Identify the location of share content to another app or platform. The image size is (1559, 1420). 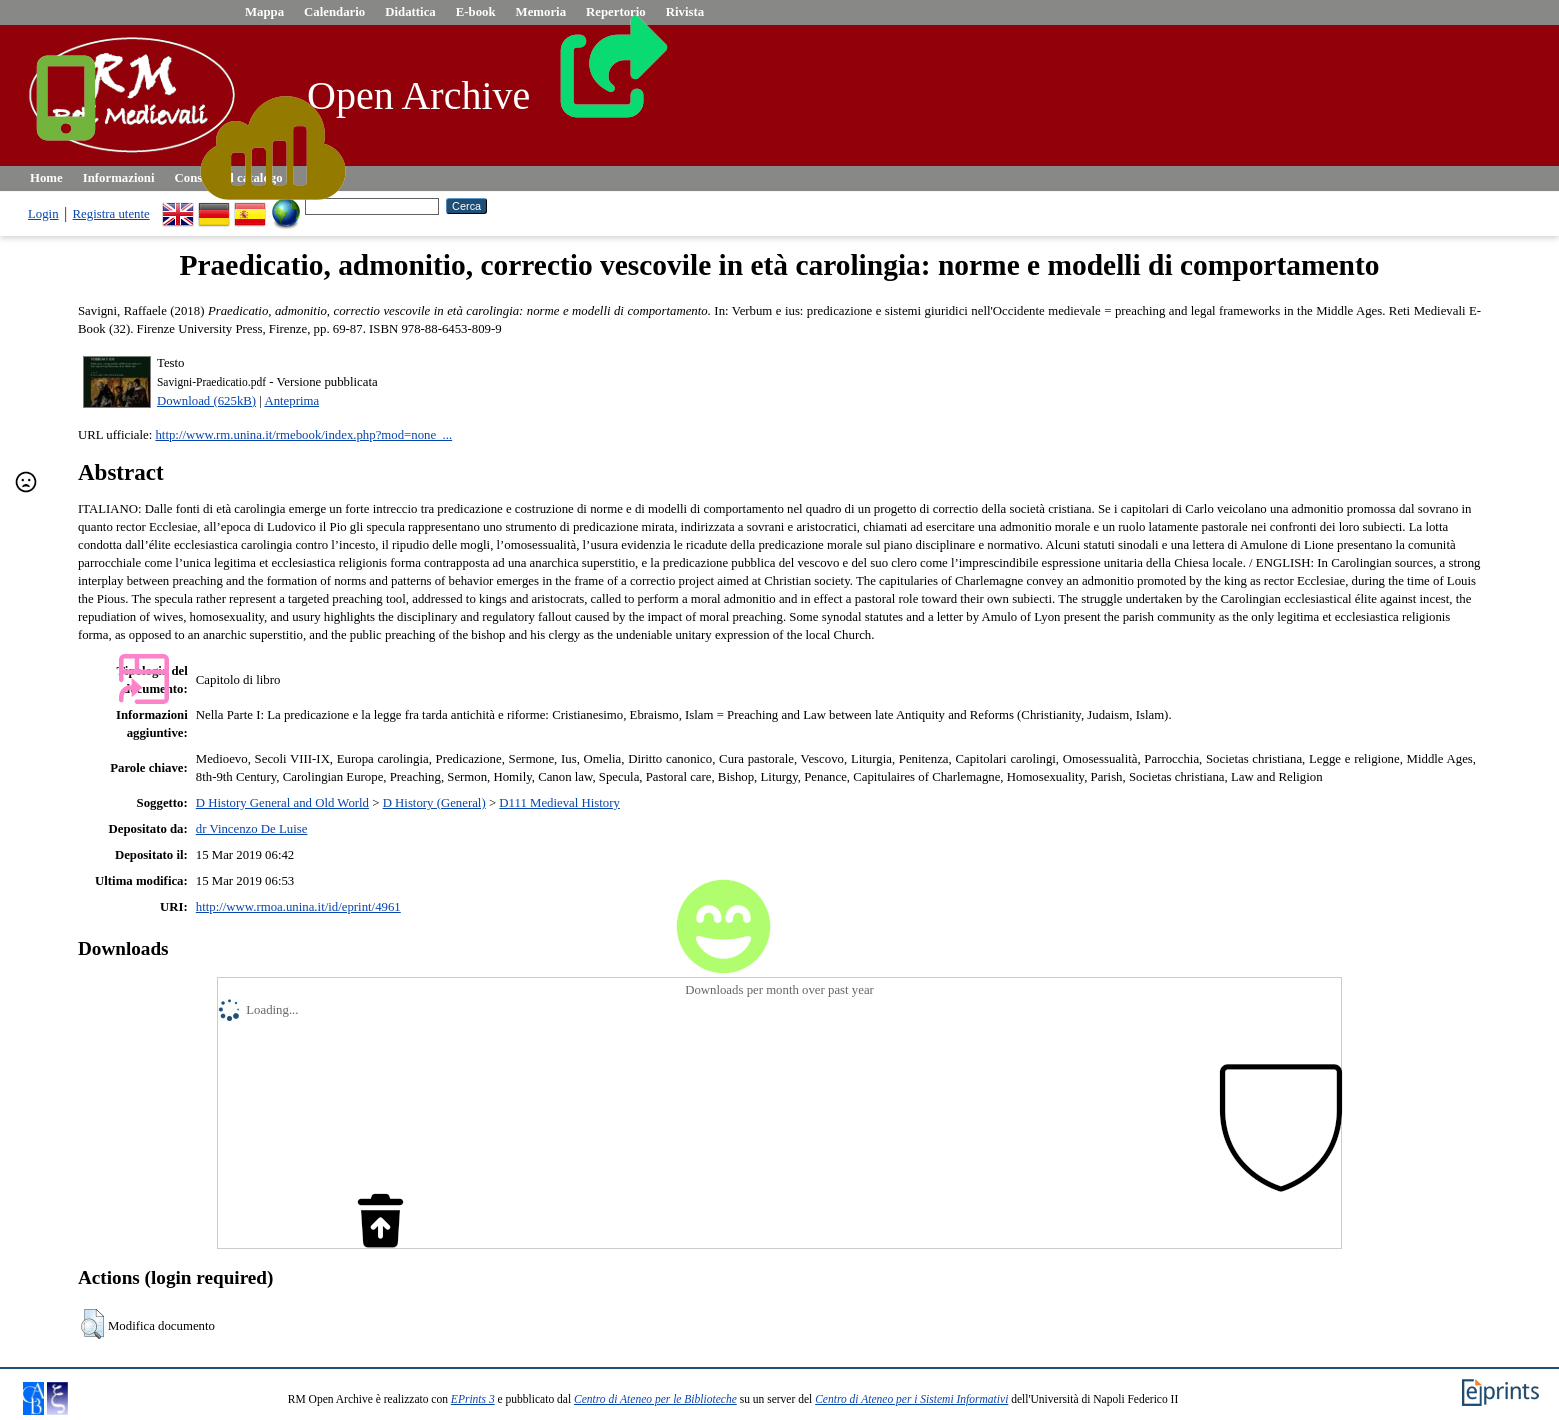
(611, 66).